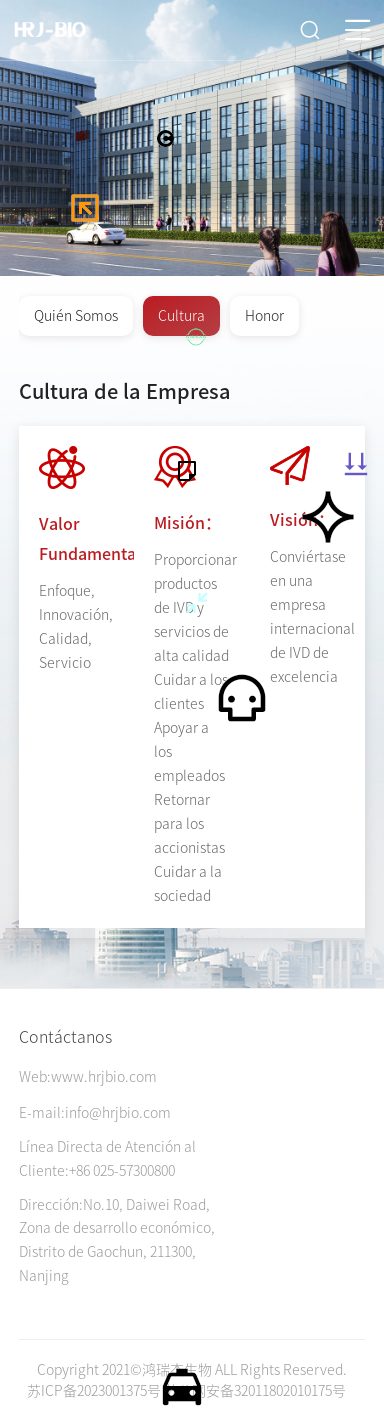  I want to click on indicates bright or sunny weather conditions, so click(328, 517).